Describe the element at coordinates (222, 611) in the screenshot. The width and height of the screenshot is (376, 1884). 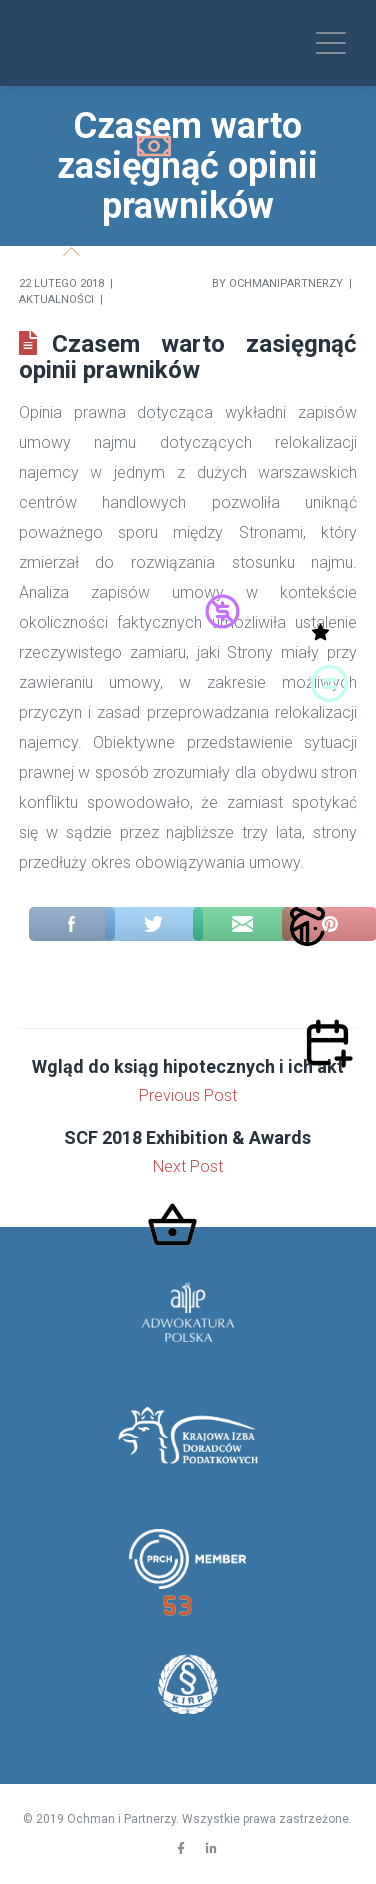
I see `indicates non-commercial use license` at that location.